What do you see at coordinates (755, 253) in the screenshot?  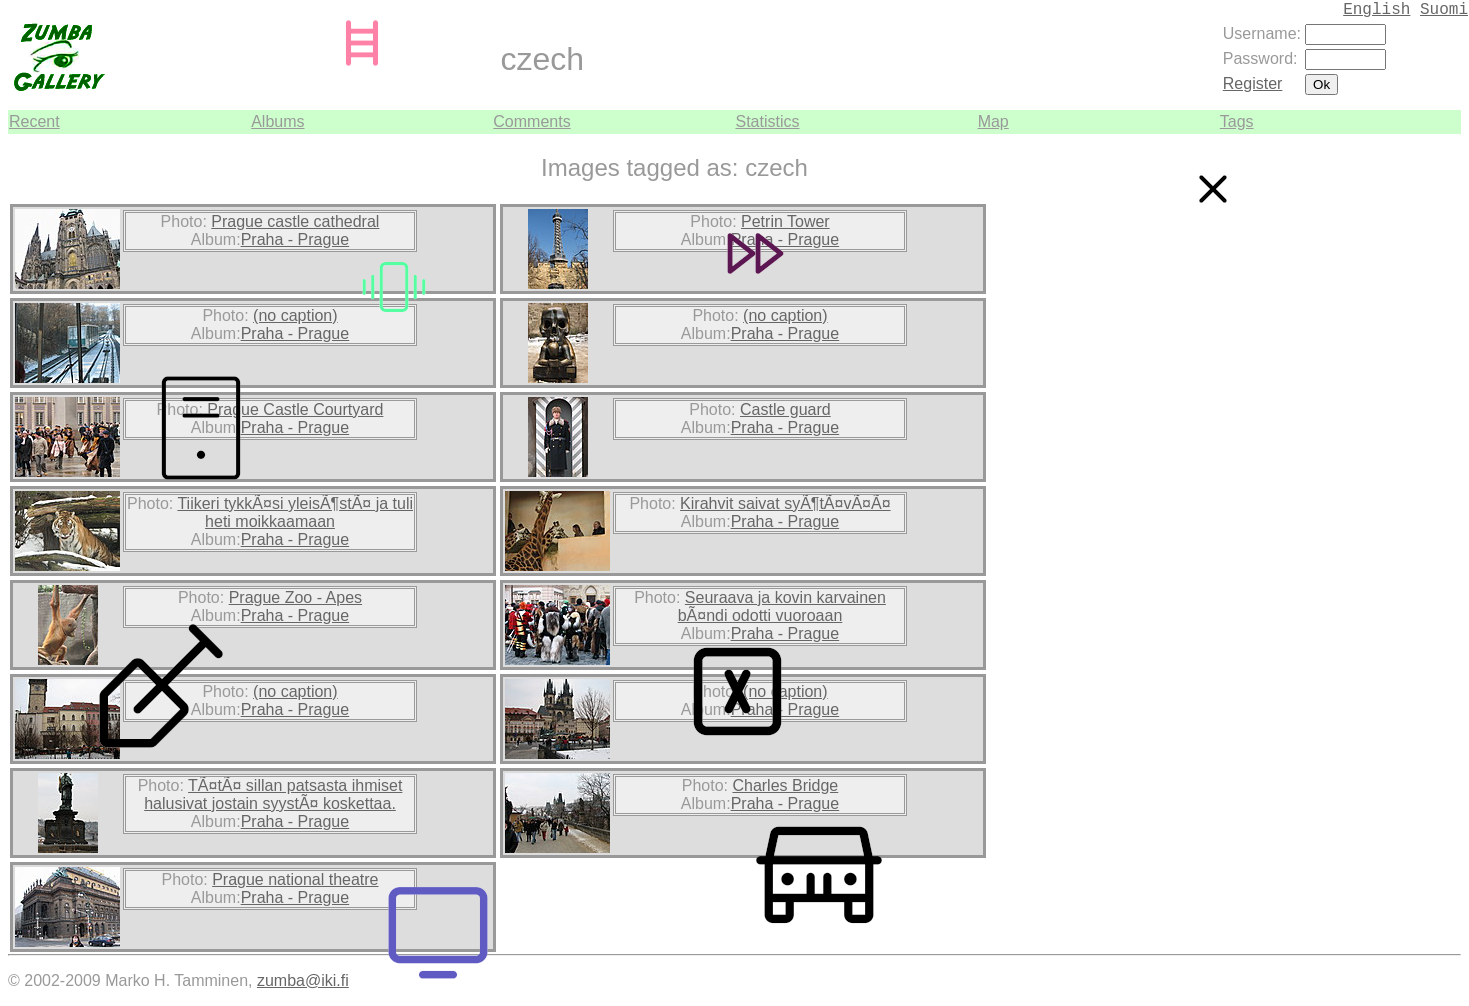 I see `skip forward in media playback` at bounding box center [755, 253].